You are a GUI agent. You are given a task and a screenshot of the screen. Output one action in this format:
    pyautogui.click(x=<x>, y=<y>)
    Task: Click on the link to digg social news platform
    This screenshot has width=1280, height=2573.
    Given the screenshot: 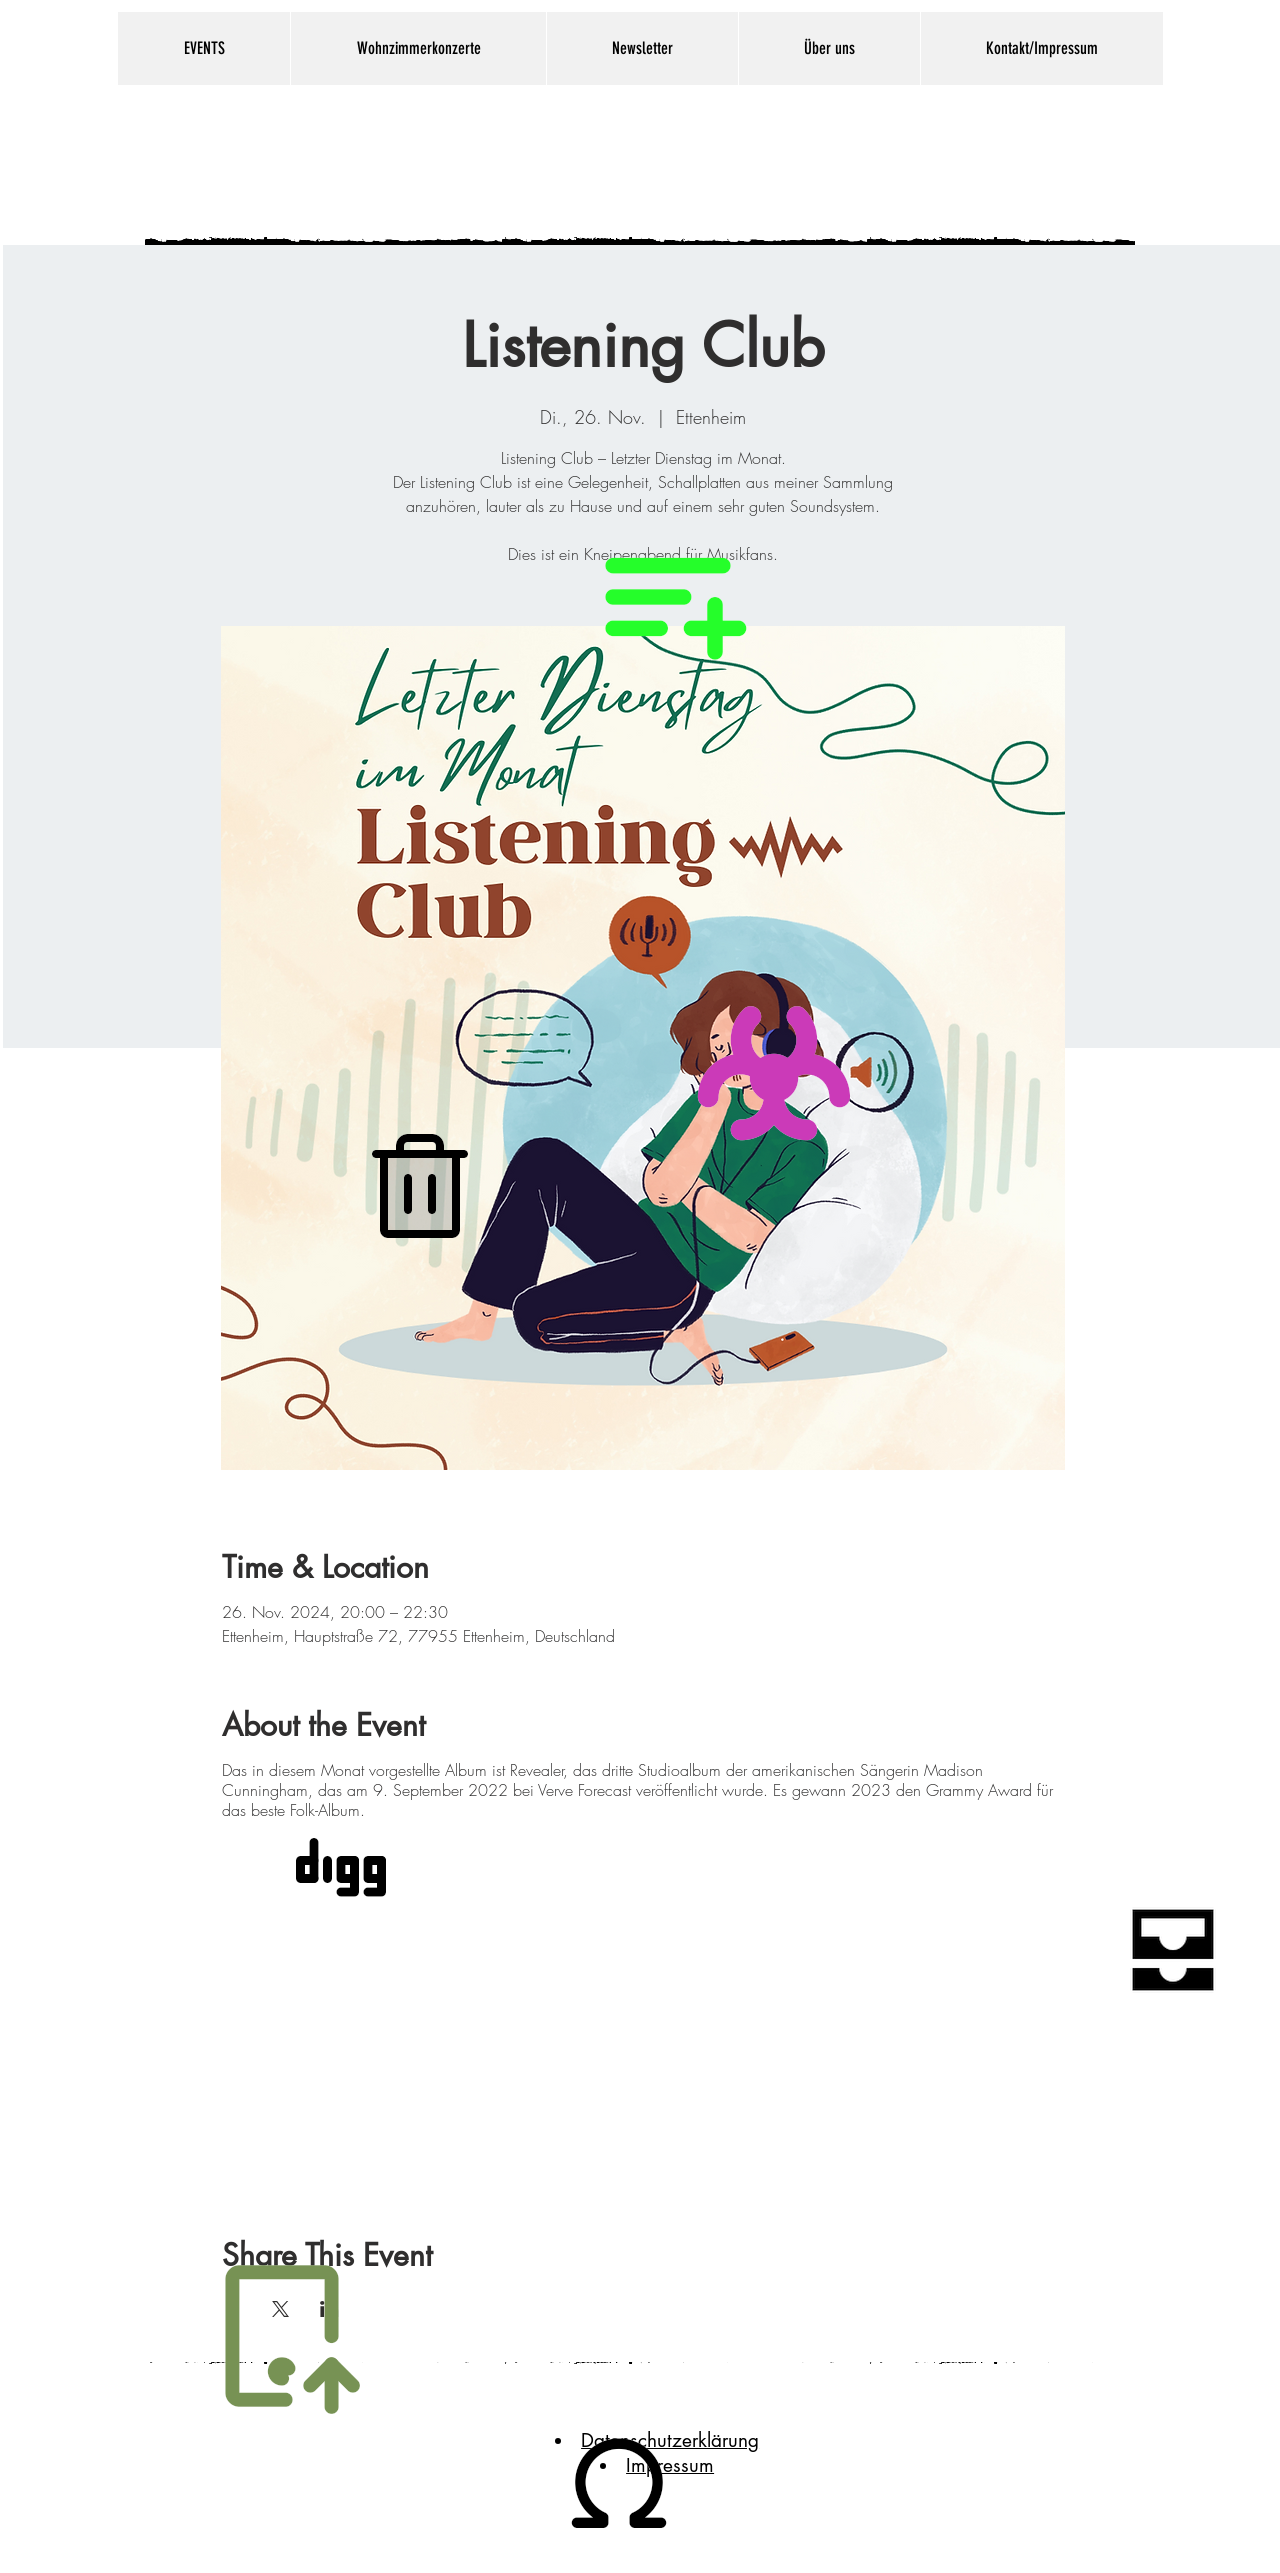 What is the action you would take?
    pyautogui.click(x=341, y=1865)
    